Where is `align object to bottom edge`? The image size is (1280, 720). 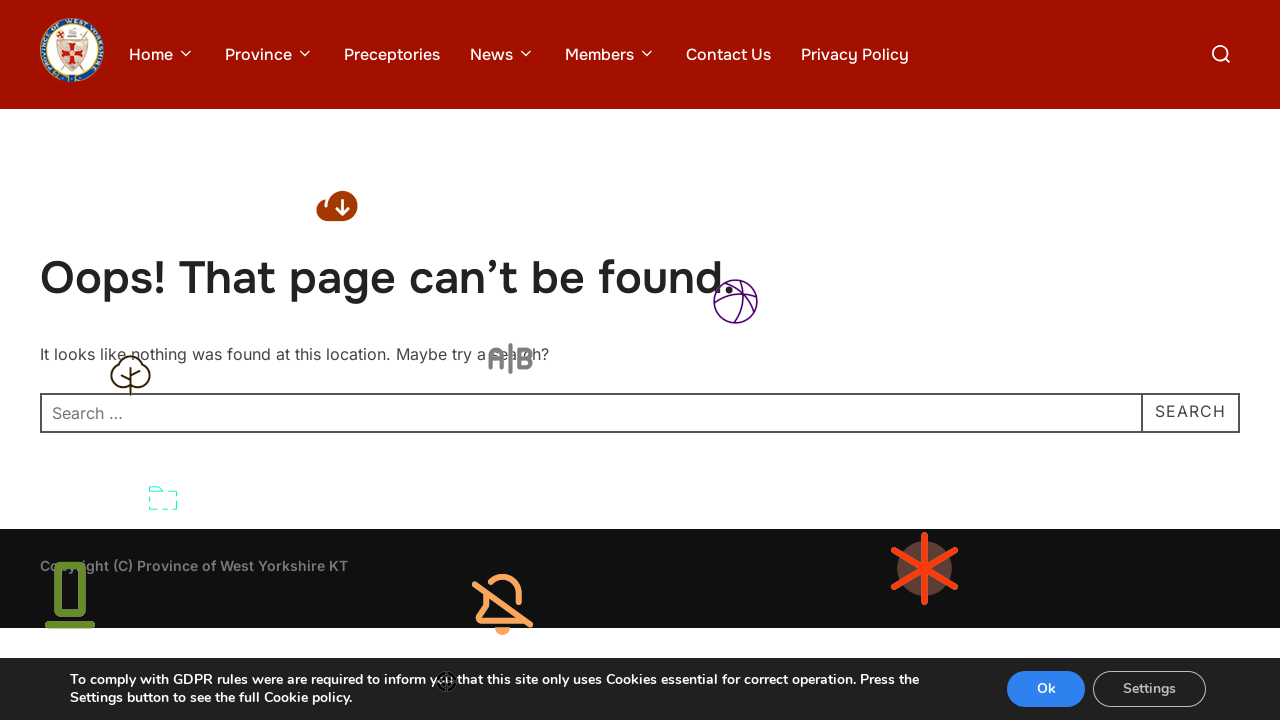 align object to bottom edge is located at coordinates (70, 594).